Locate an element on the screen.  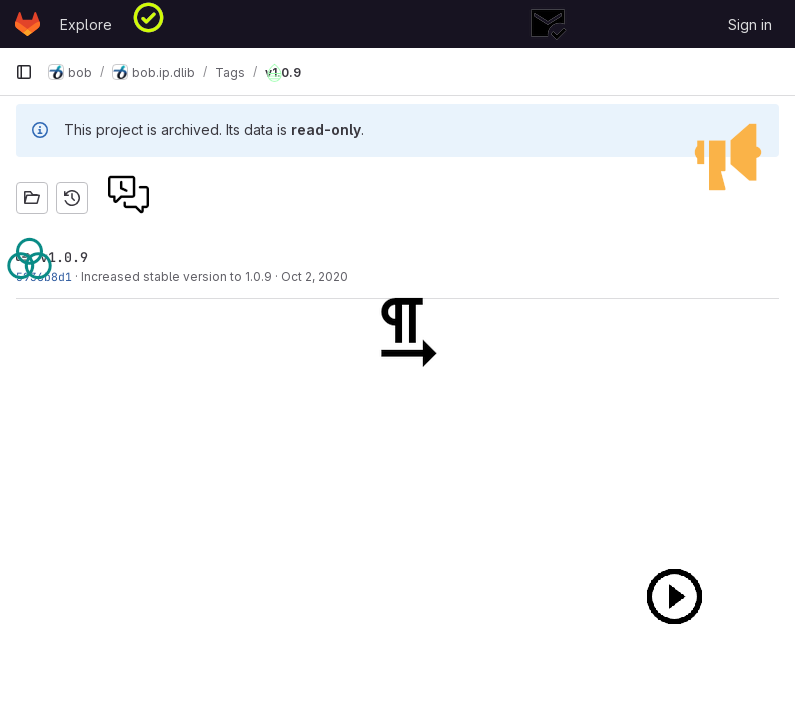
make an announcement or broadcast is located at coordinates (728, 157).